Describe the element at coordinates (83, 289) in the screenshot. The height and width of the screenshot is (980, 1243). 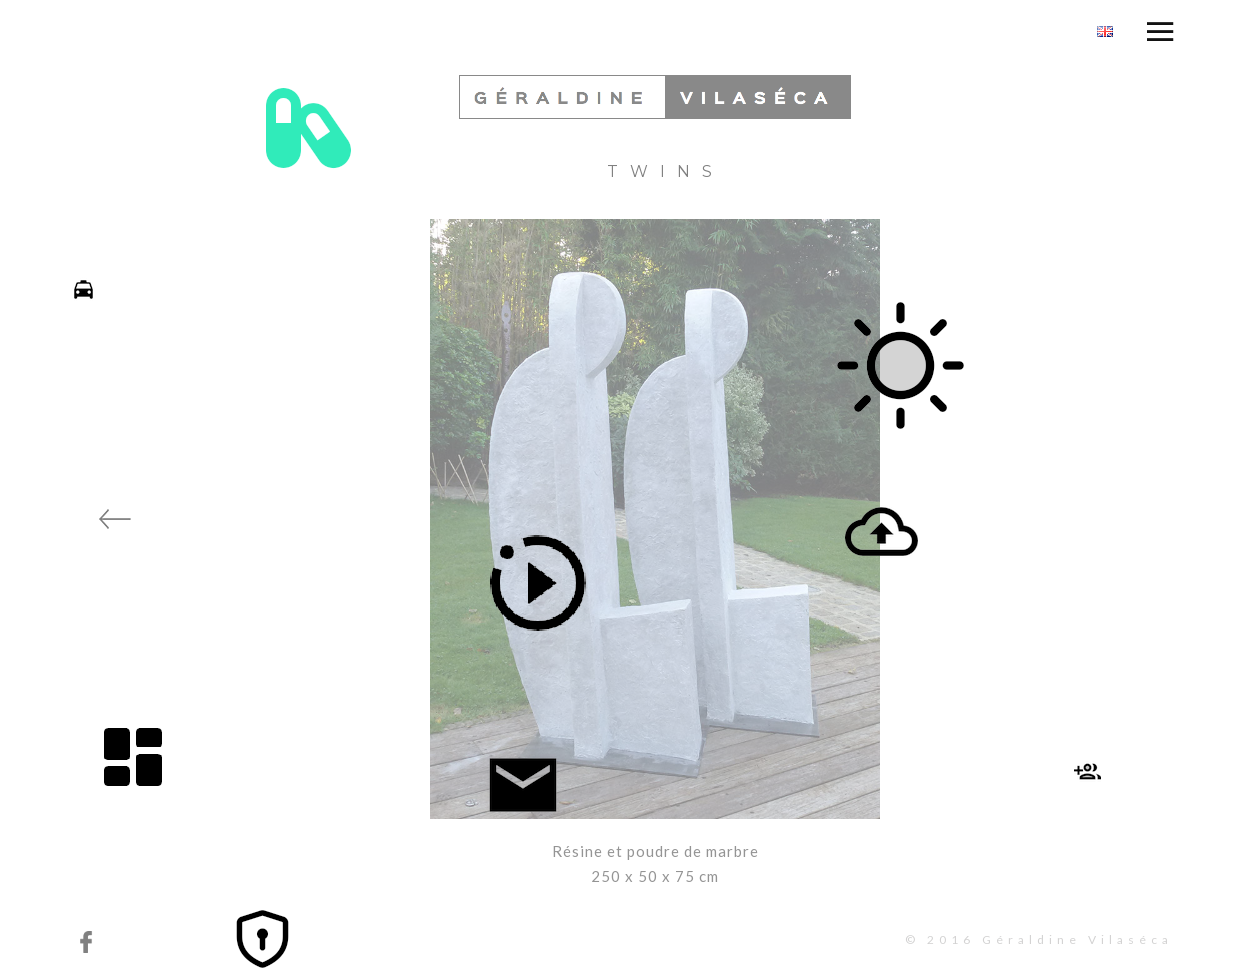
I see `request a taxi or rideshare` at that location.